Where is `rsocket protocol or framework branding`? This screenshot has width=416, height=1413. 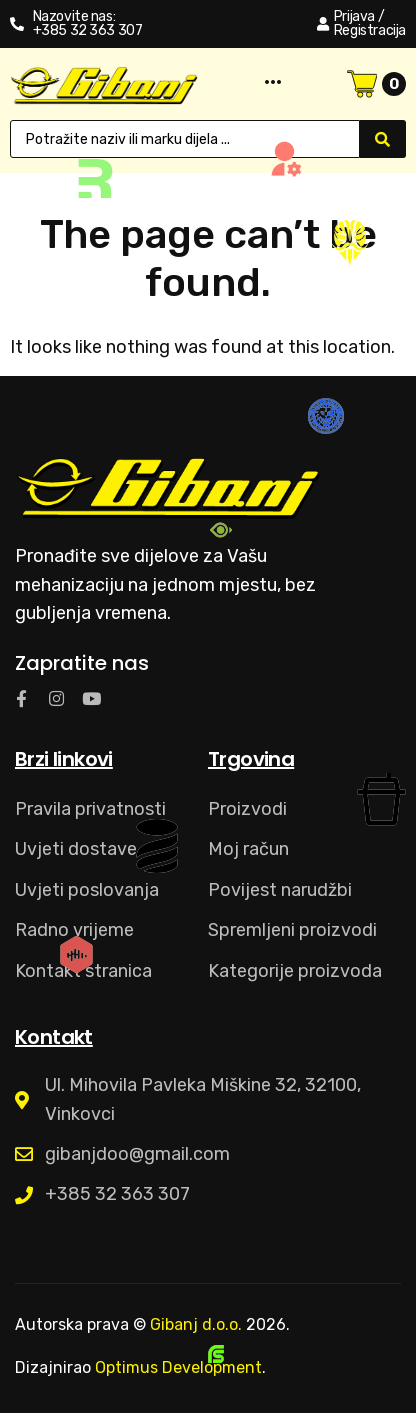 rsocket protocol or framework branding is located at coordinates (216, 1354).